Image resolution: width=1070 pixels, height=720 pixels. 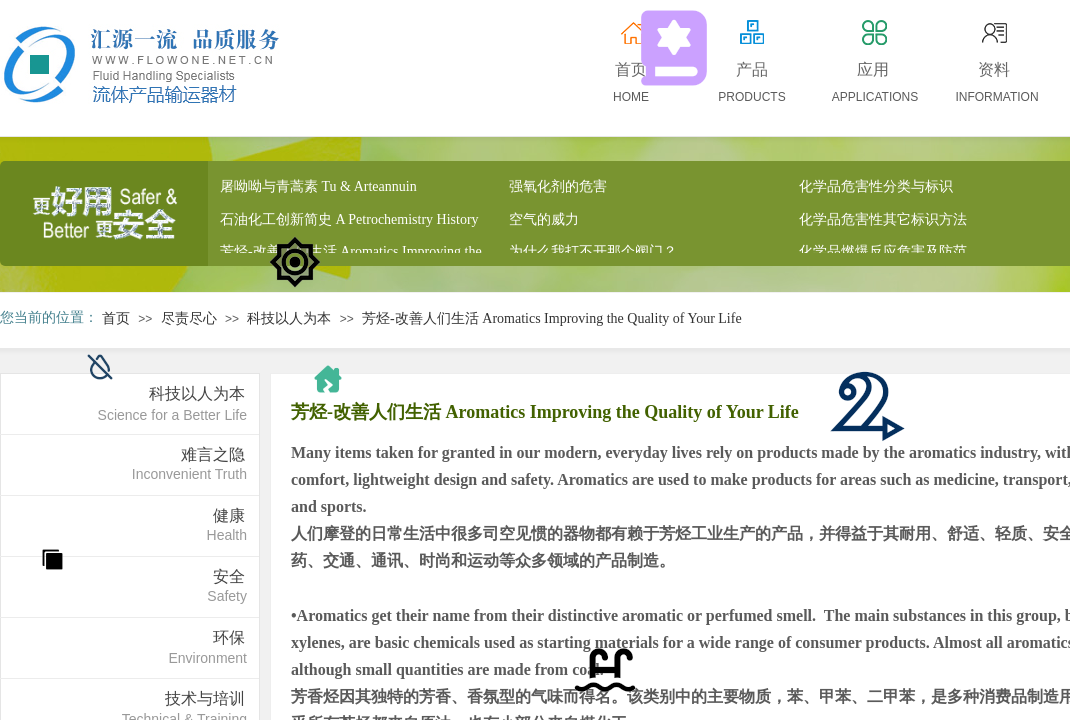 What do you see at coordinates (867, 406) in the screenshot?
I see `draft2digital publishing platform logo` at bounding box center [867, 406].